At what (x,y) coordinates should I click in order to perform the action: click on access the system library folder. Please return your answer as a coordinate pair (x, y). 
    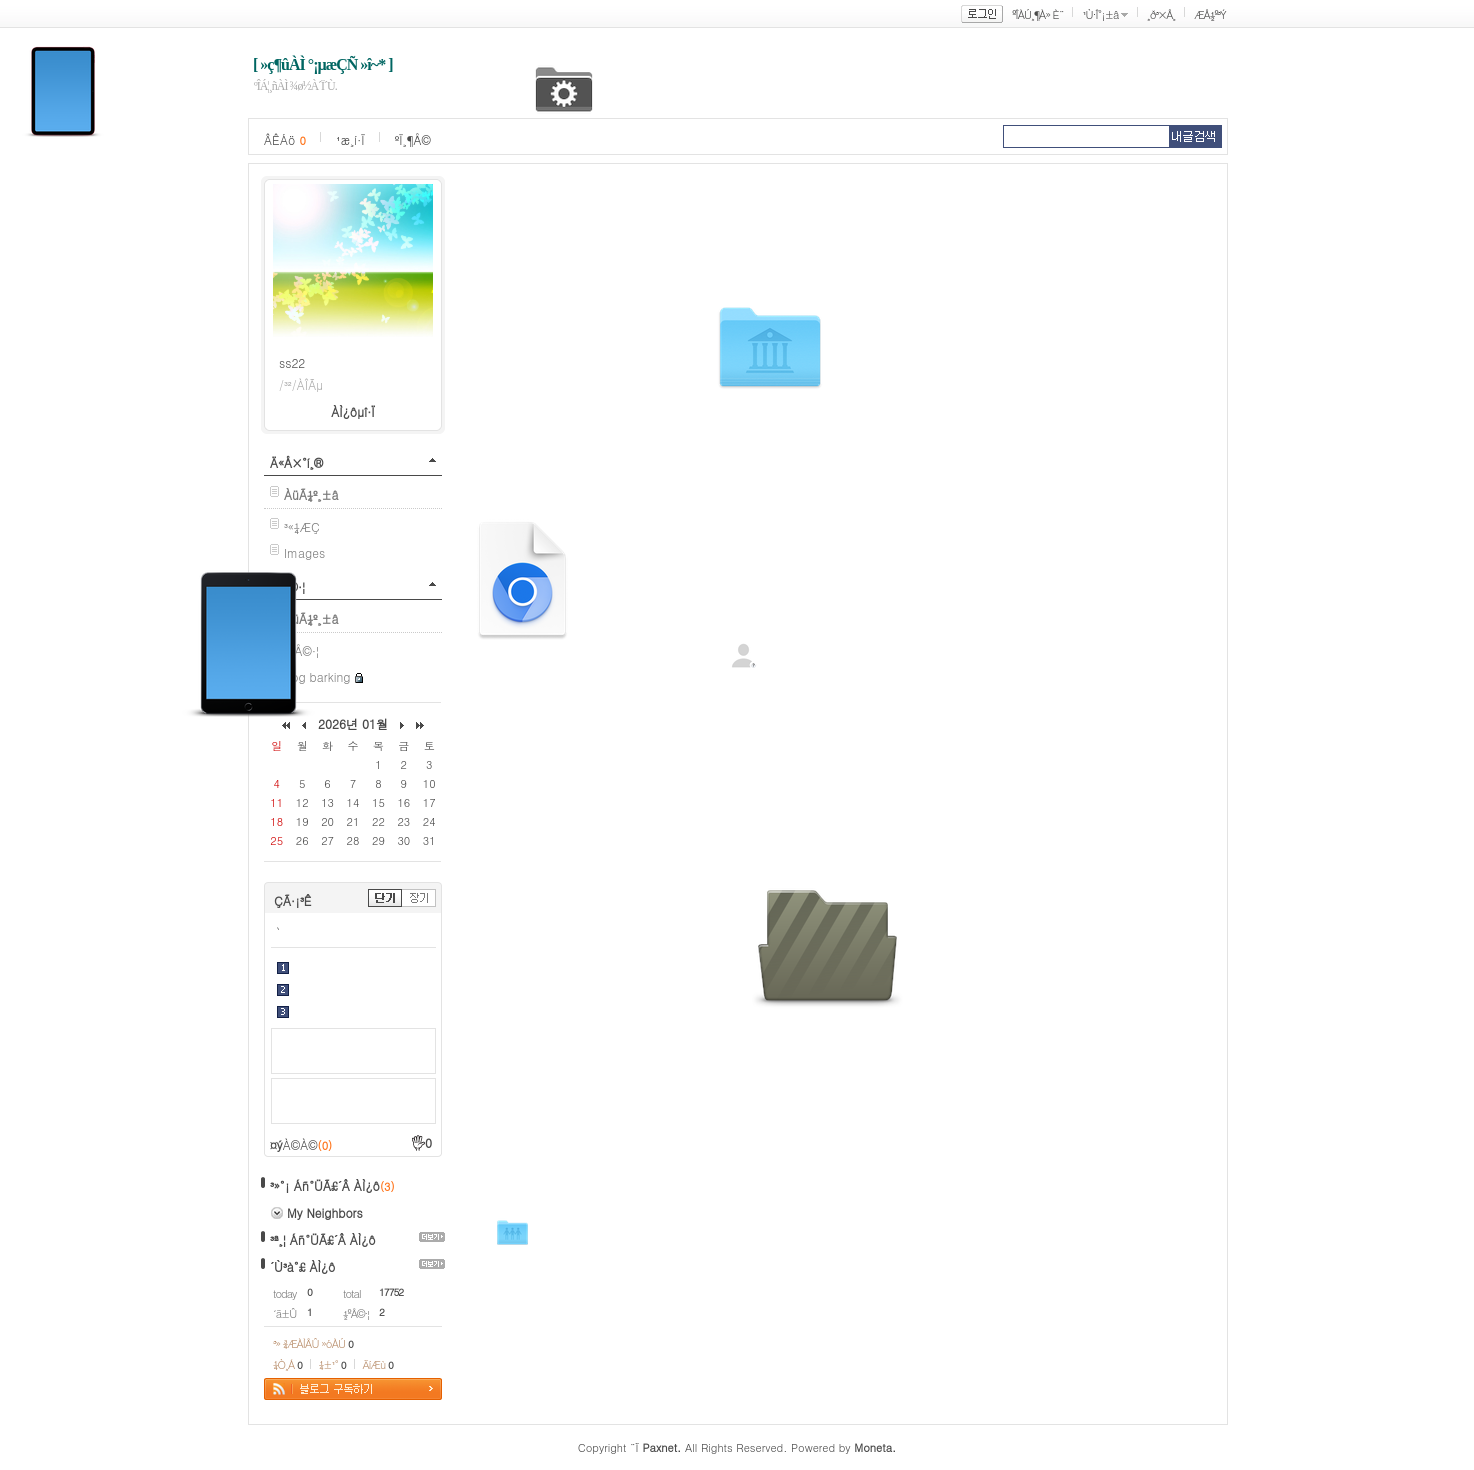
    Looking at the image, I should click on (770, 347).